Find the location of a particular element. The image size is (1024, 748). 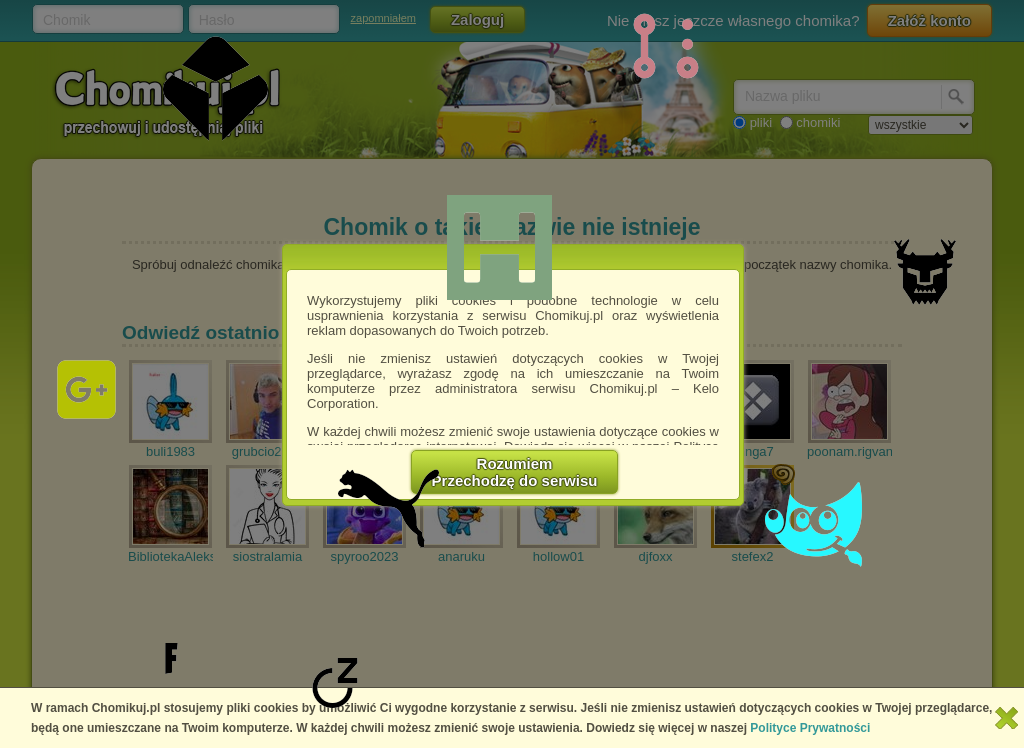

set a rest or sleep timer is located at coordinates (335, 683).